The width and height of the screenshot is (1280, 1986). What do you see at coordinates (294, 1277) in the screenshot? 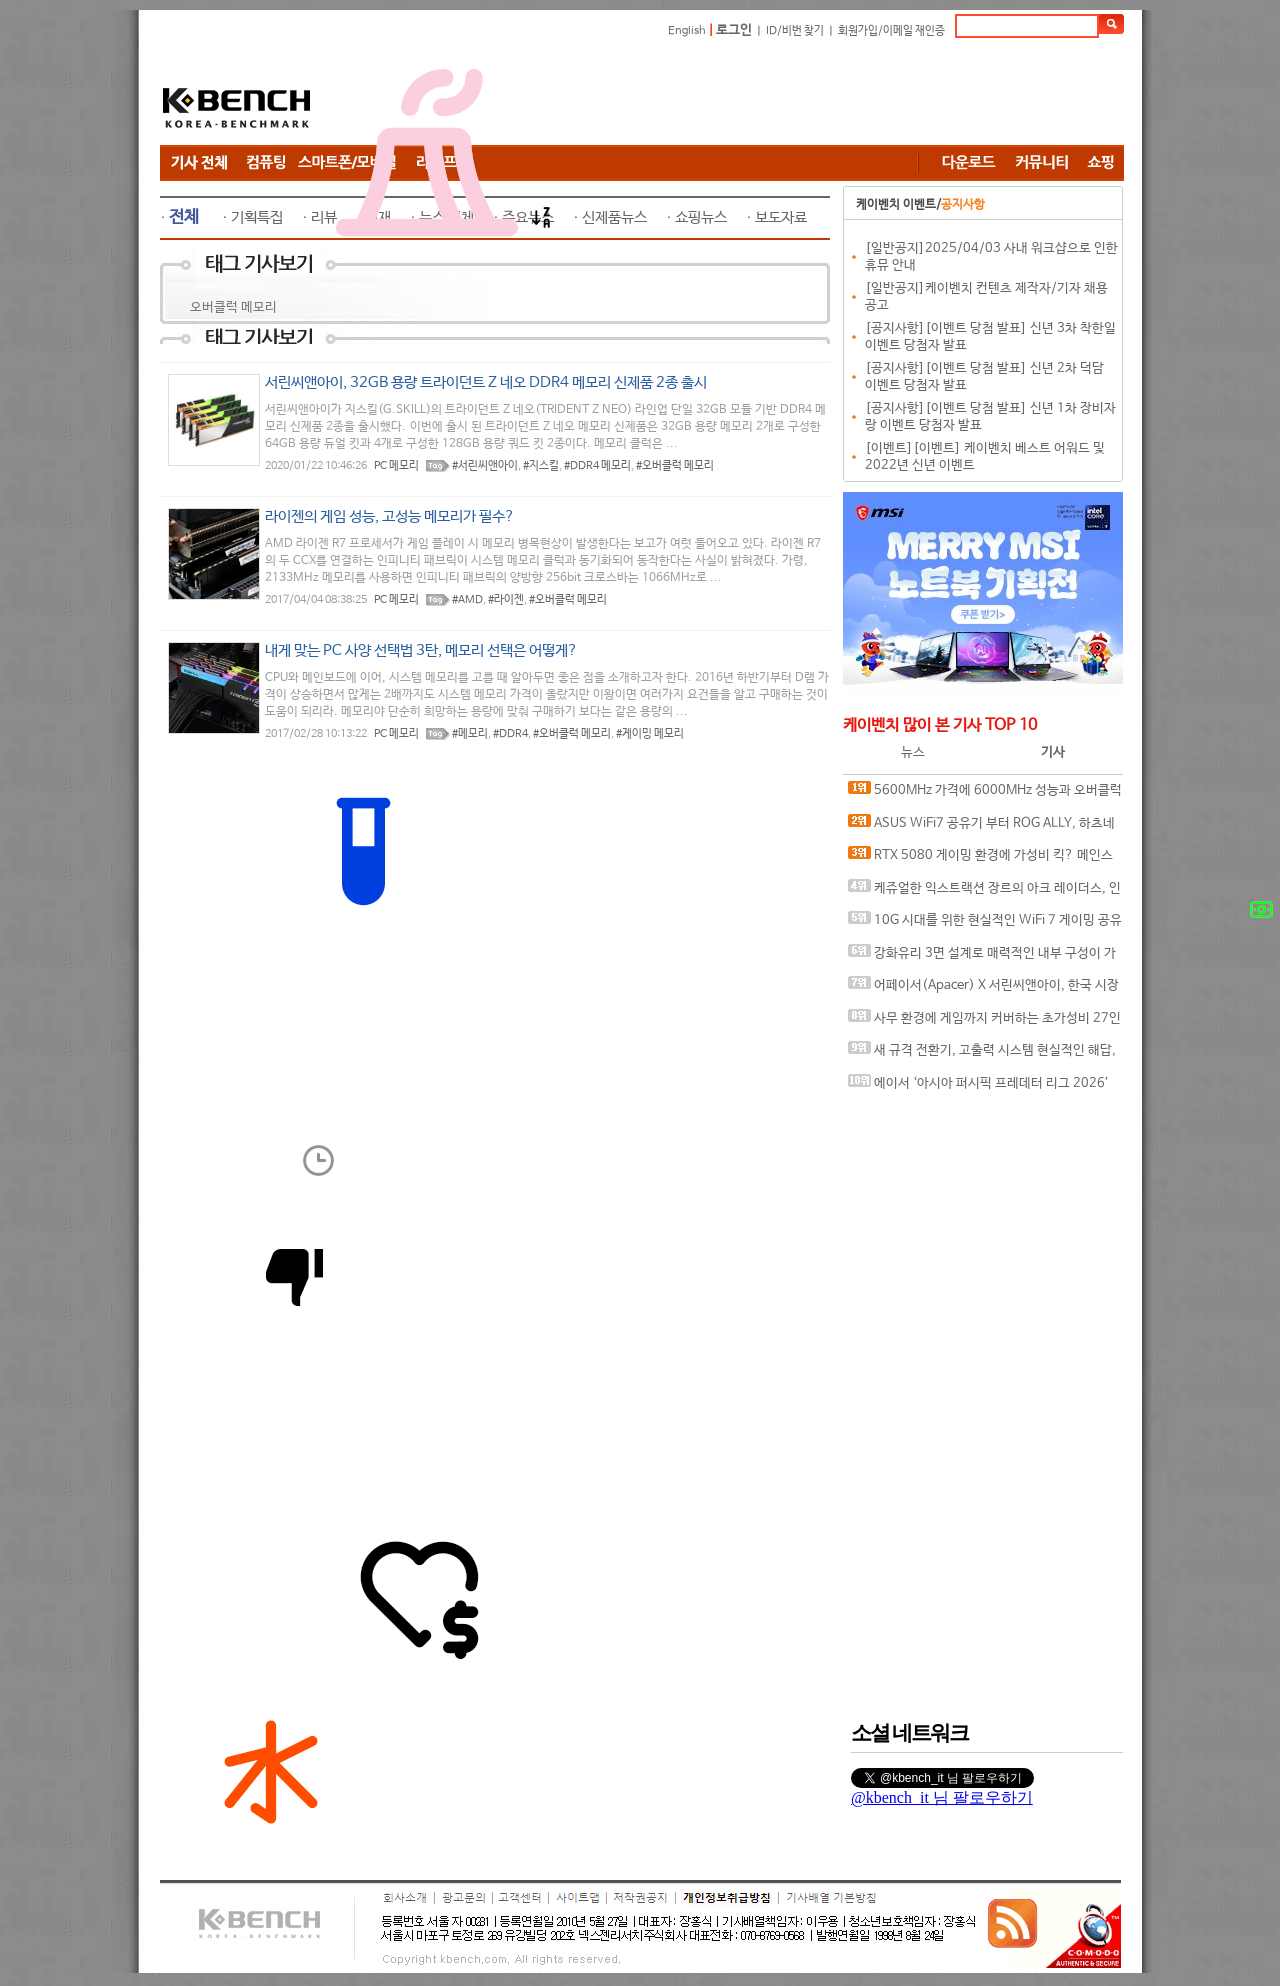
I see `dislike or downvote content` at bounding box center [294, 1277].